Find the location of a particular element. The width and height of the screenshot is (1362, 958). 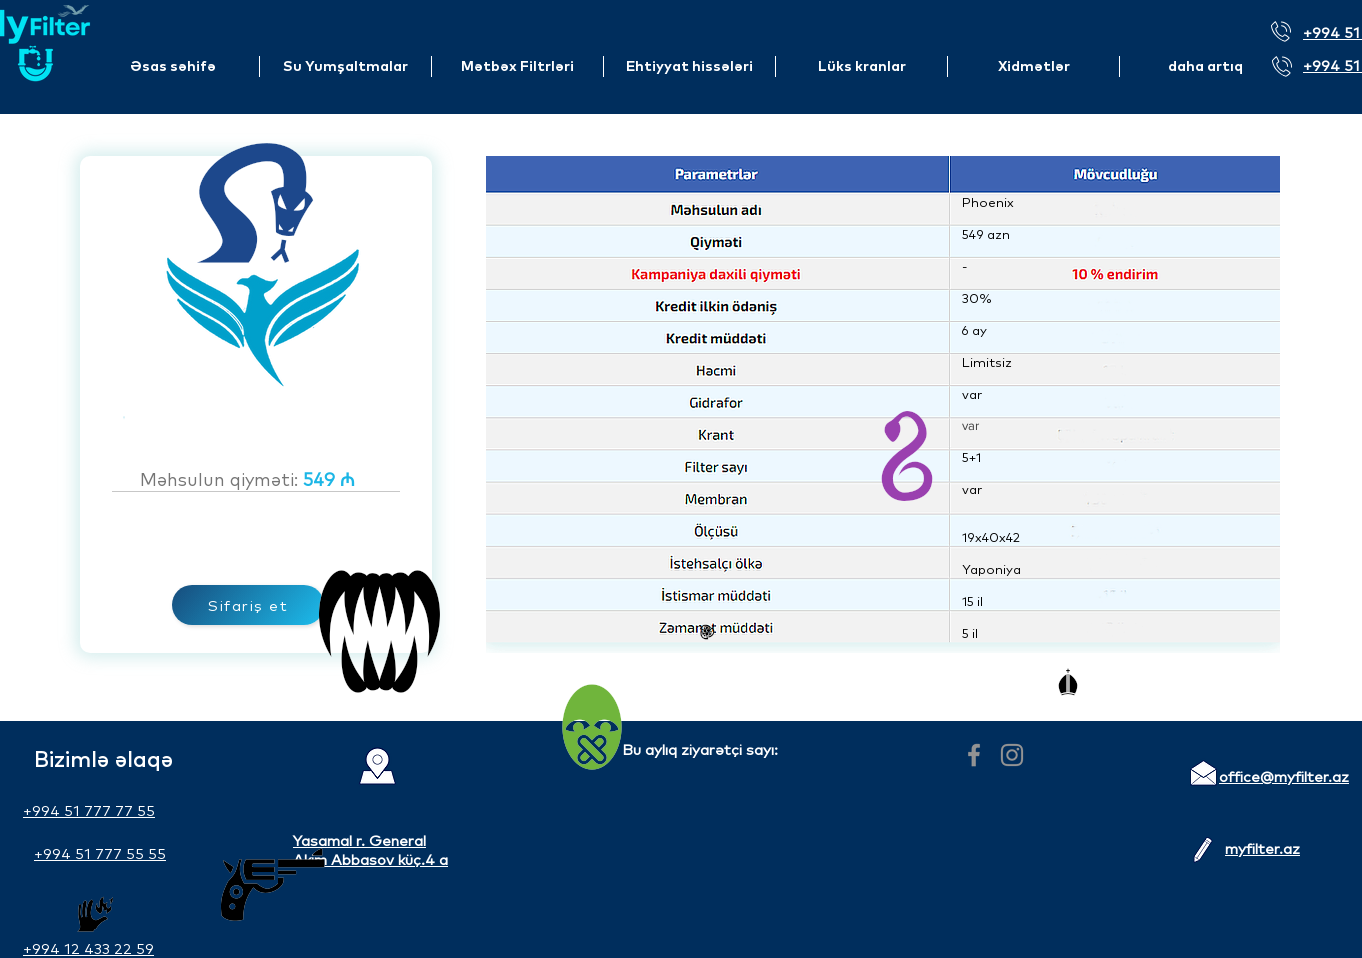

snake or reptile character in a game is located at coordinates (255, 203).